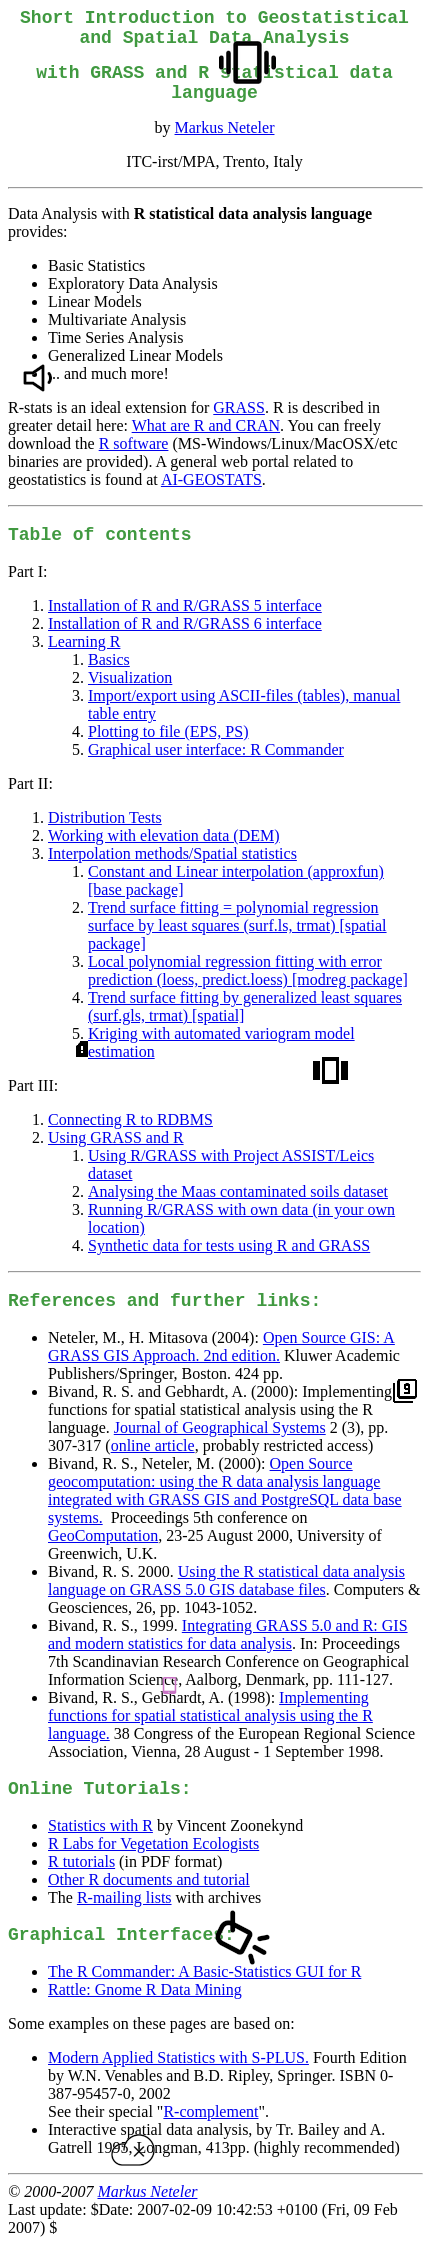 This screenshot has width=429, height=2245. Describe the element at coordinates (37, 378) in the screenshot. I see `decrease audio volume` at that location.